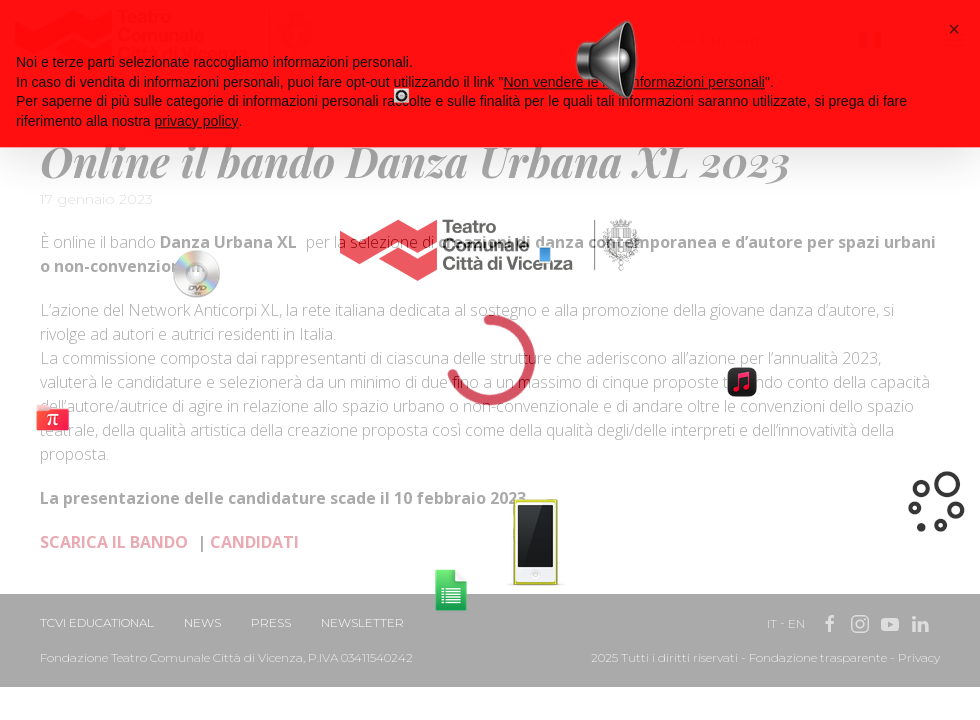 This screenshot has height=720, width=980. I want to click on open mathematics folder, so click(52, 418).